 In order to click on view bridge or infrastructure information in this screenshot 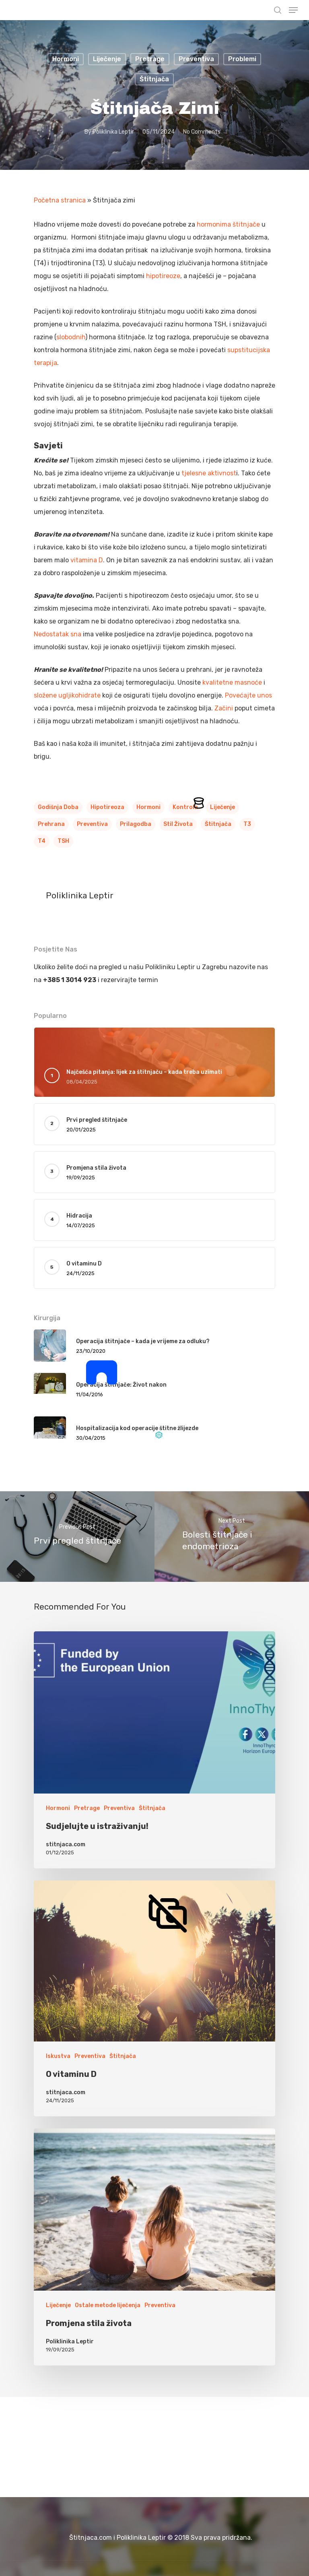, I will do `click(101, 1371)`.